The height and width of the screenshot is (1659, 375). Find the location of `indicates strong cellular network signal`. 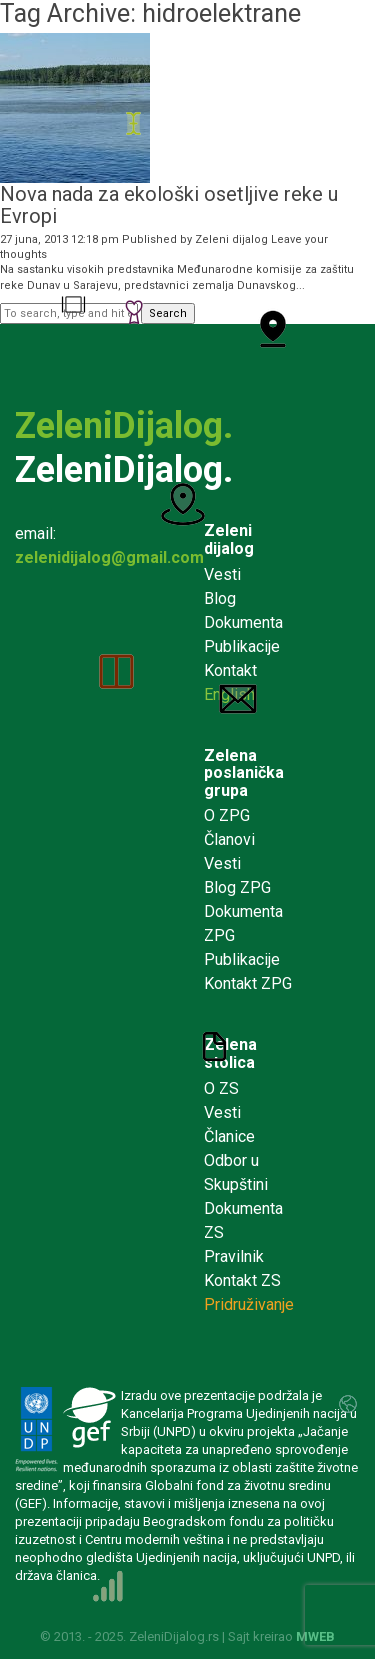

indicates strong cellular network signal is located at coordinates (113, 1584).